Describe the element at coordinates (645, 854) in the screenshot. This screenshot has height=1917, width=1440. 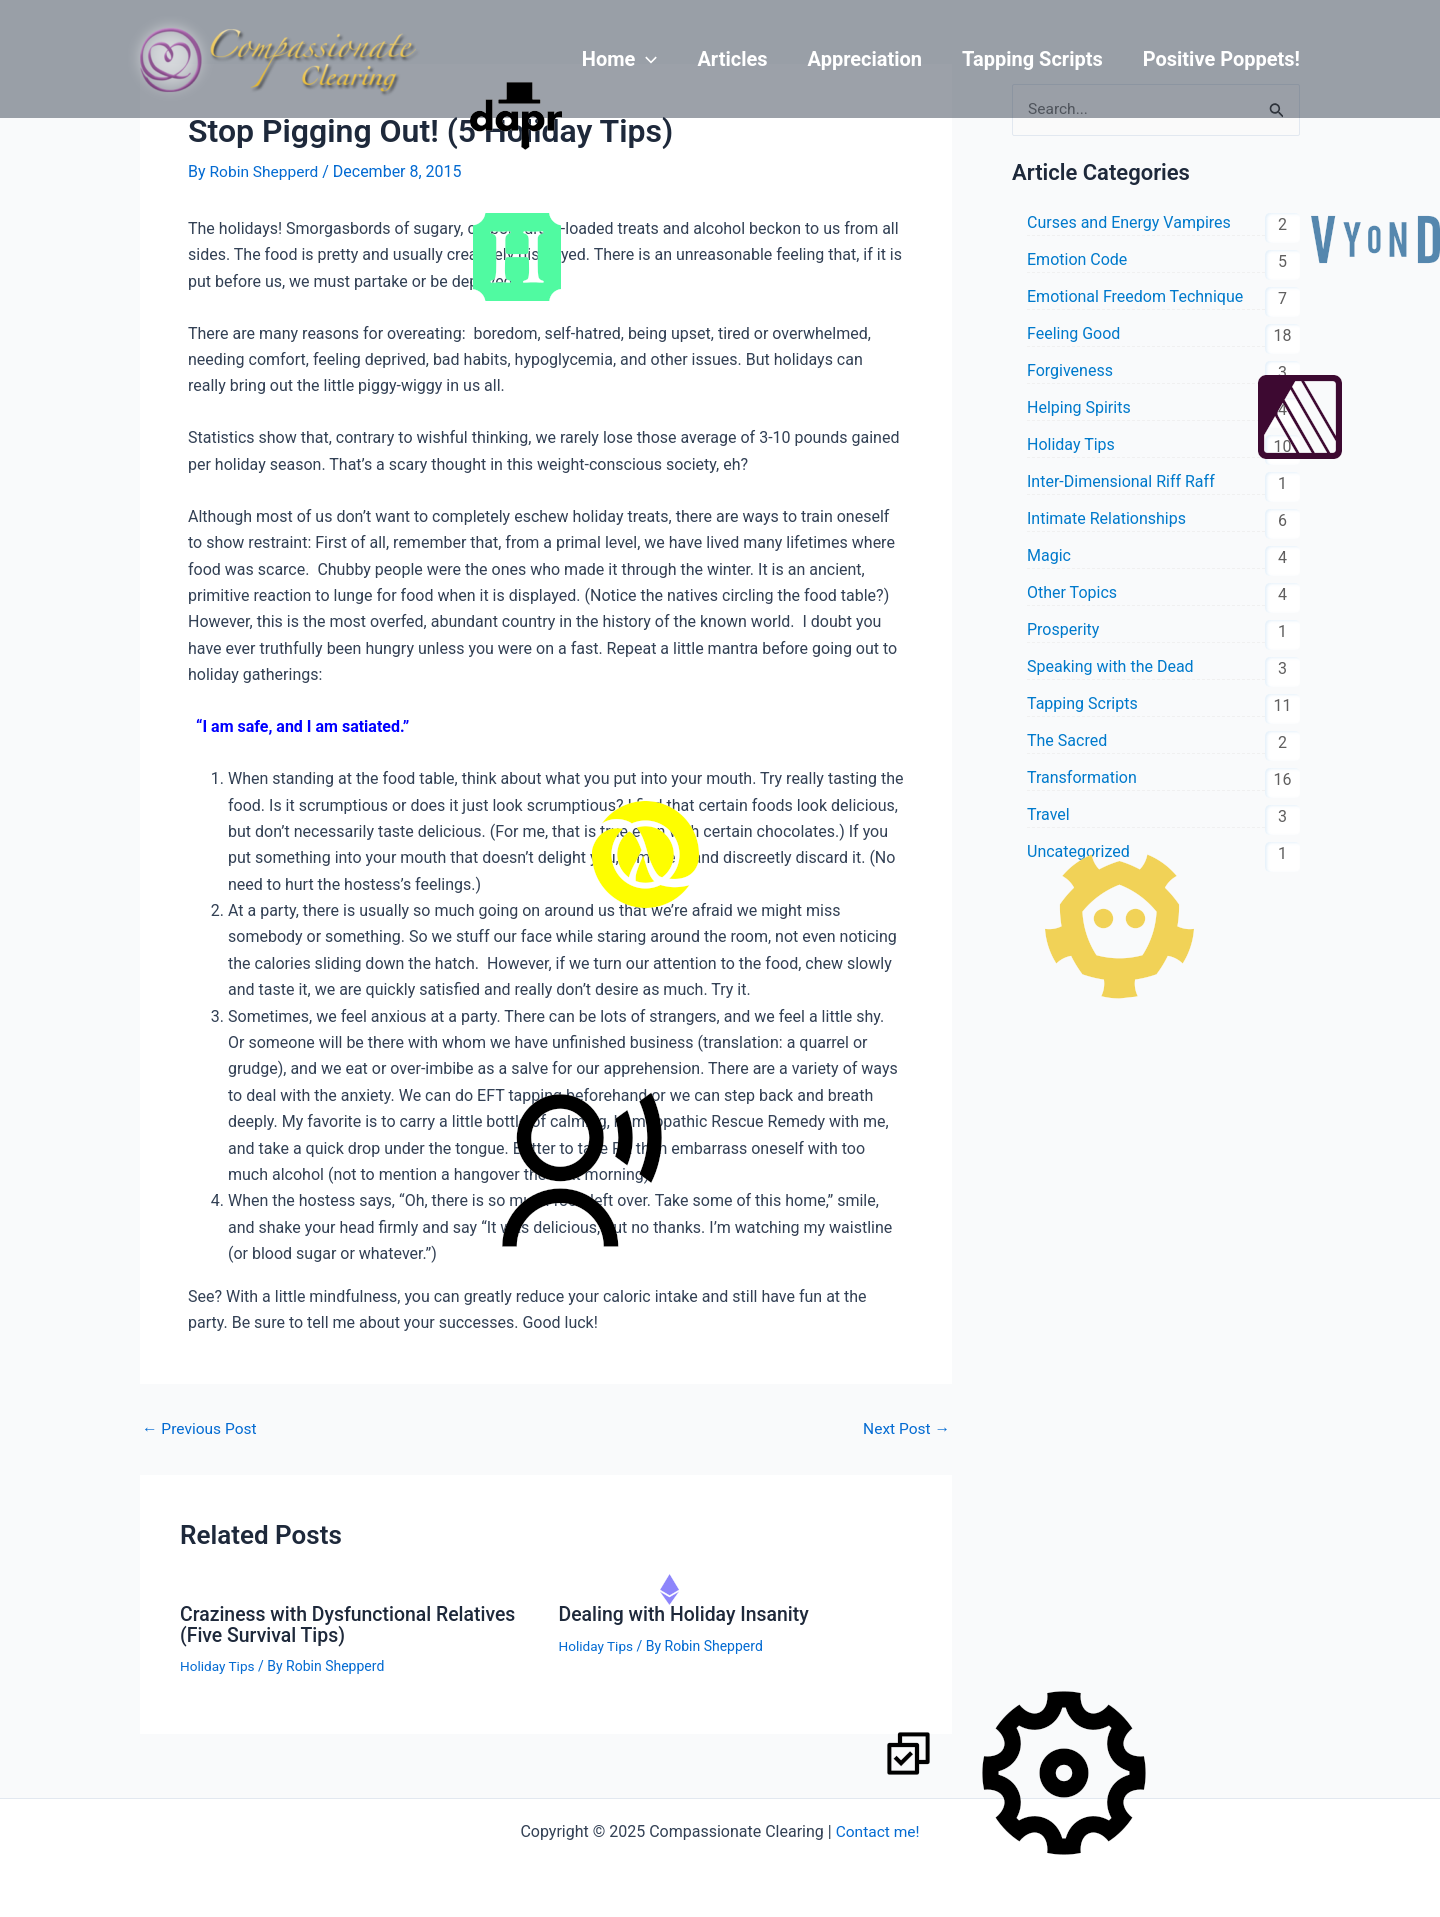
I see `clojure programming language logo` at that location.